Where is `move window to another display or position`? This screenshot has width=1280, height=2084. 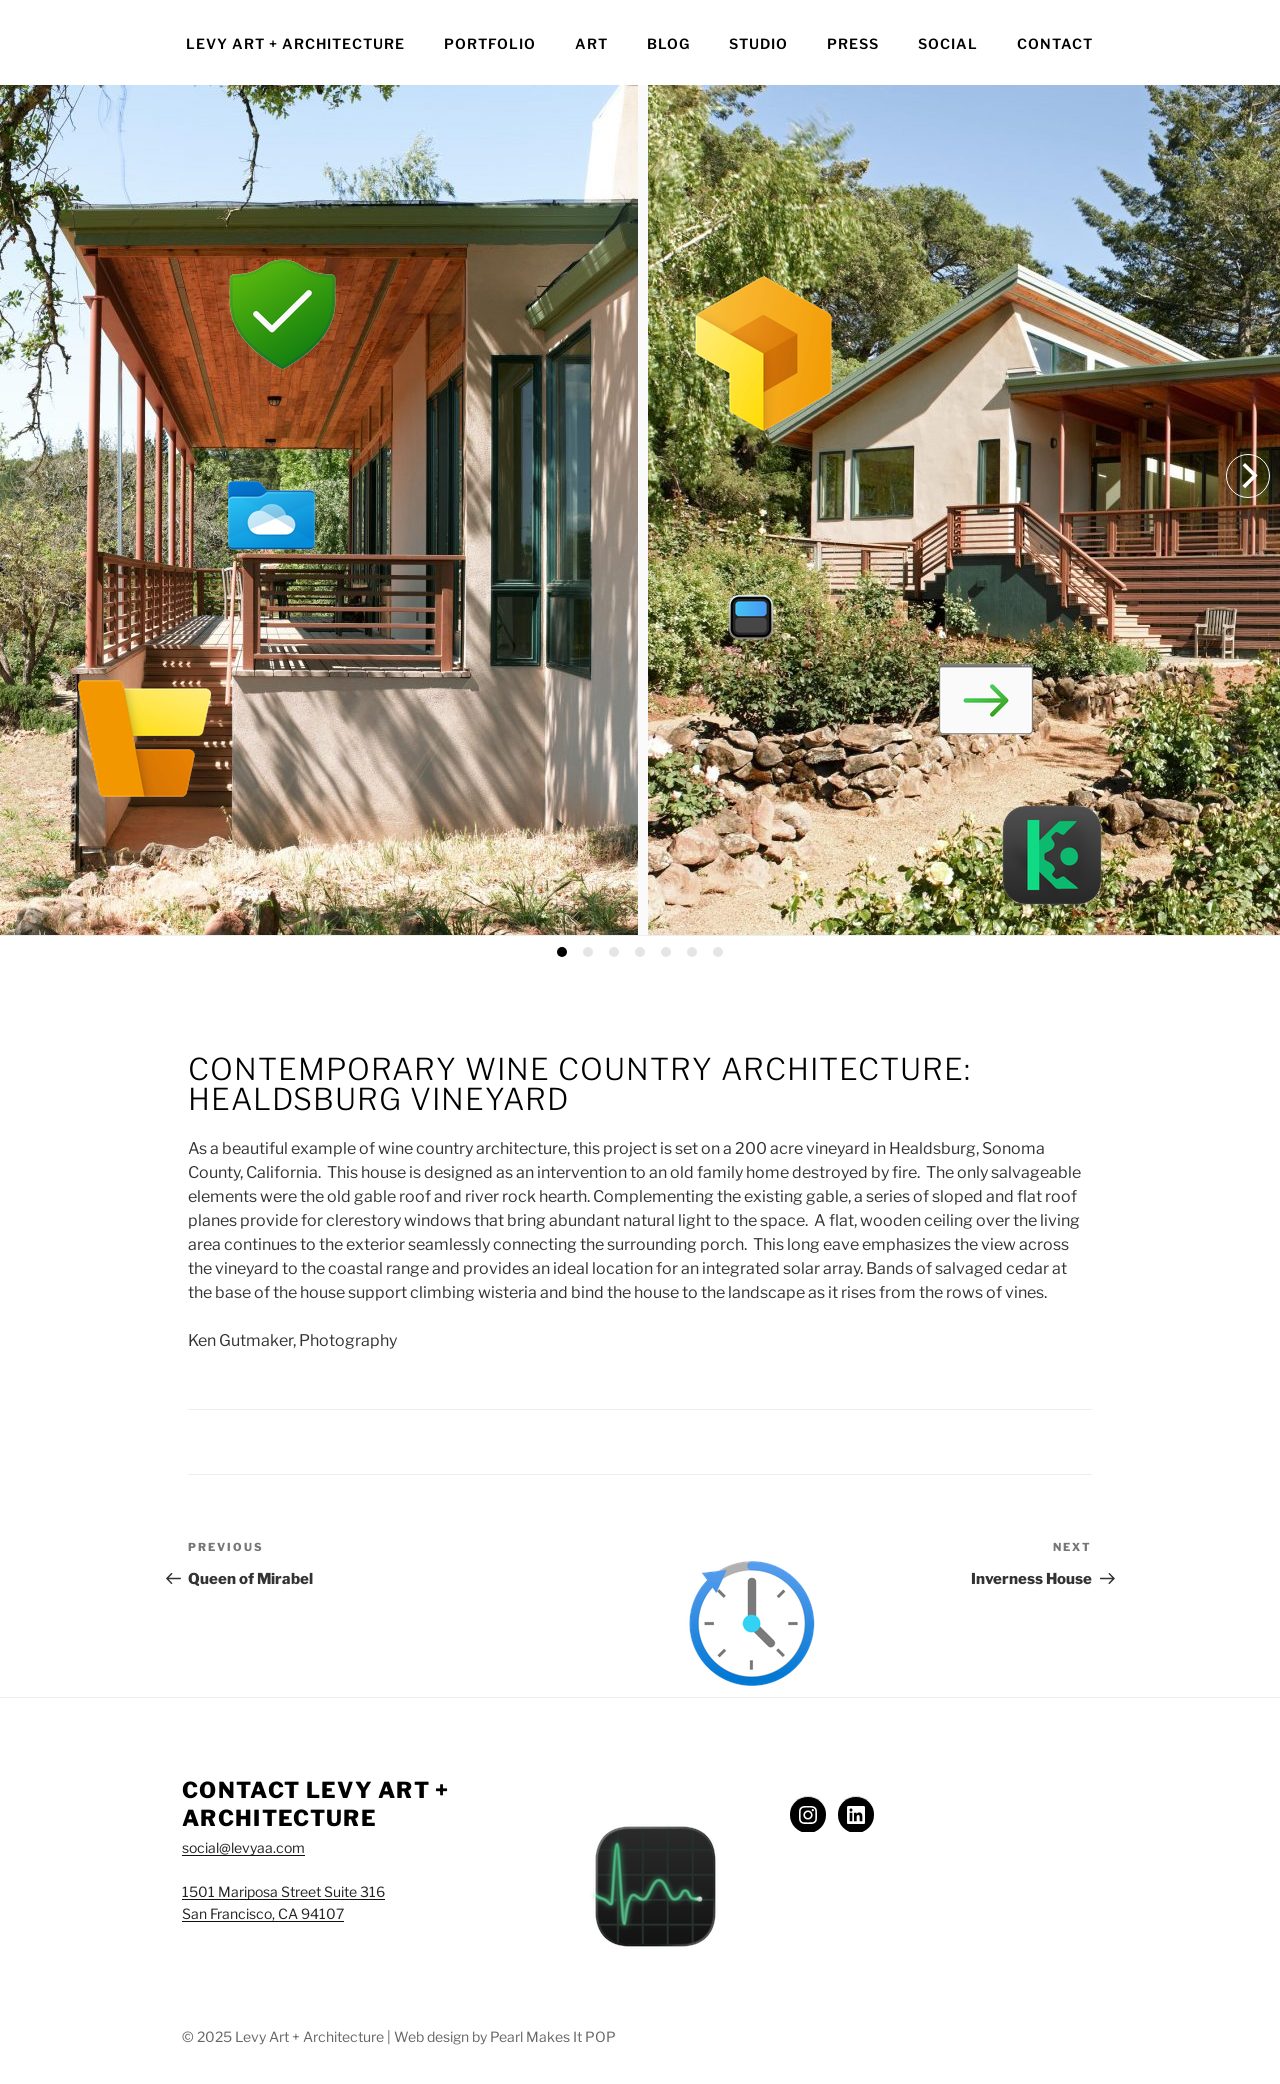 move window to another display or position is located at coordinates (986, 699).